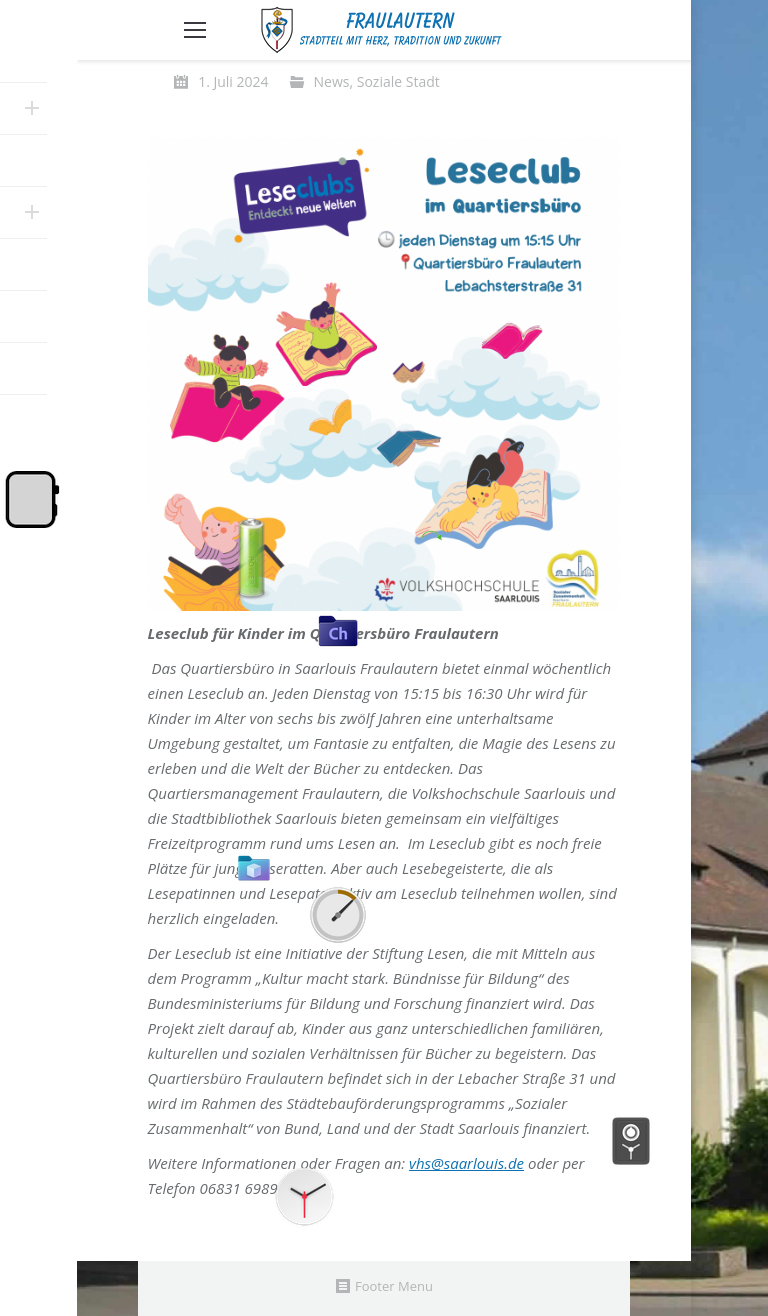 The width and height of the screenshot is (768, 1316). I want to click on access date and time settings, so click(304, 1196).